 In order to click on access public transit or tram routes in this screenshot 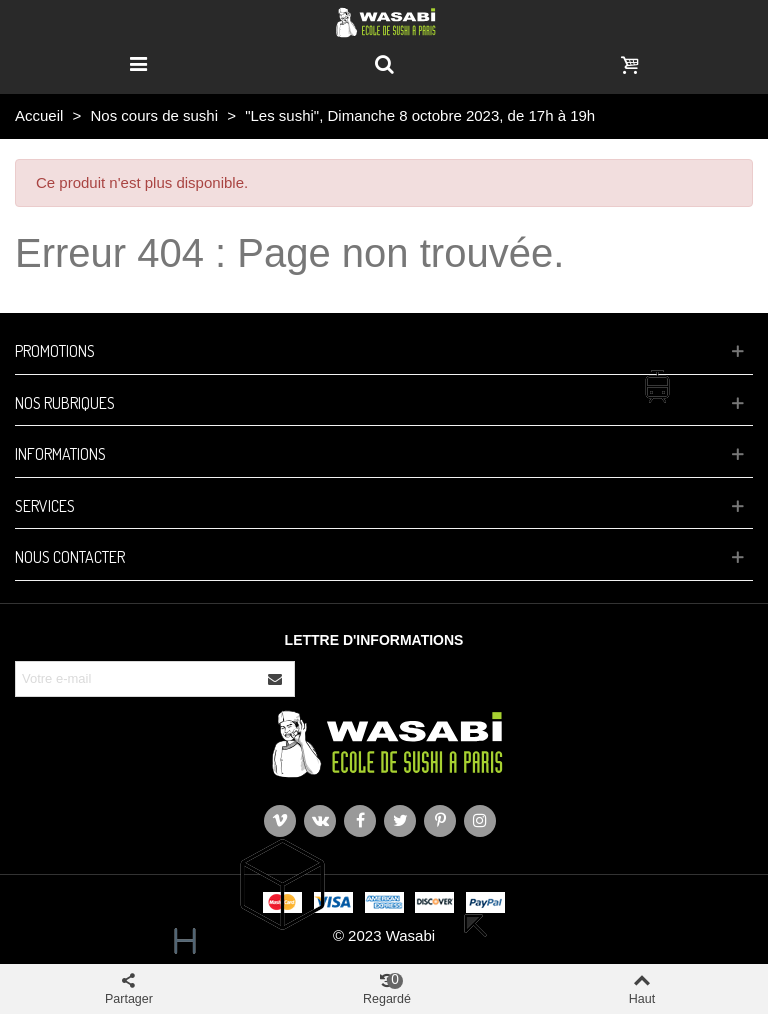, I will do `click(657, 386)`.